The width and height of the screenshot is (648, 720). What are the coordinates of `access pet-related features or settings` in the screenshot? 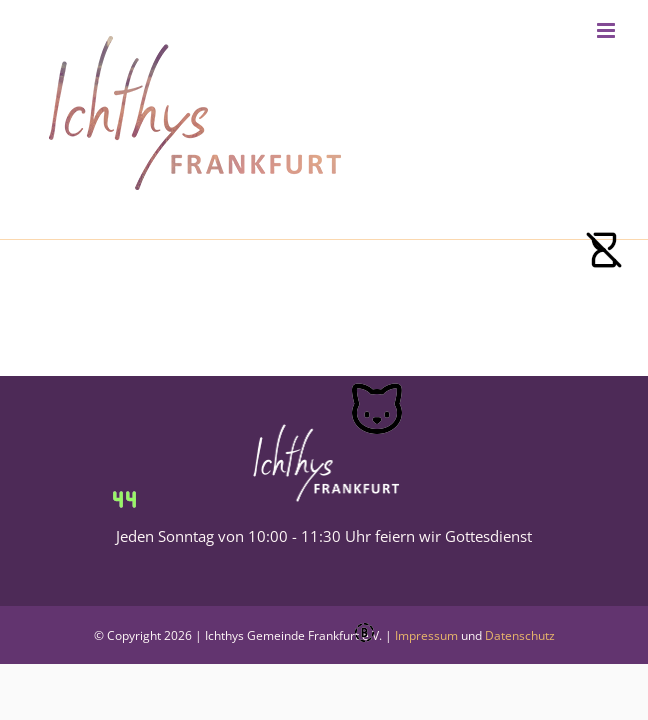 It's located at (377, 409).